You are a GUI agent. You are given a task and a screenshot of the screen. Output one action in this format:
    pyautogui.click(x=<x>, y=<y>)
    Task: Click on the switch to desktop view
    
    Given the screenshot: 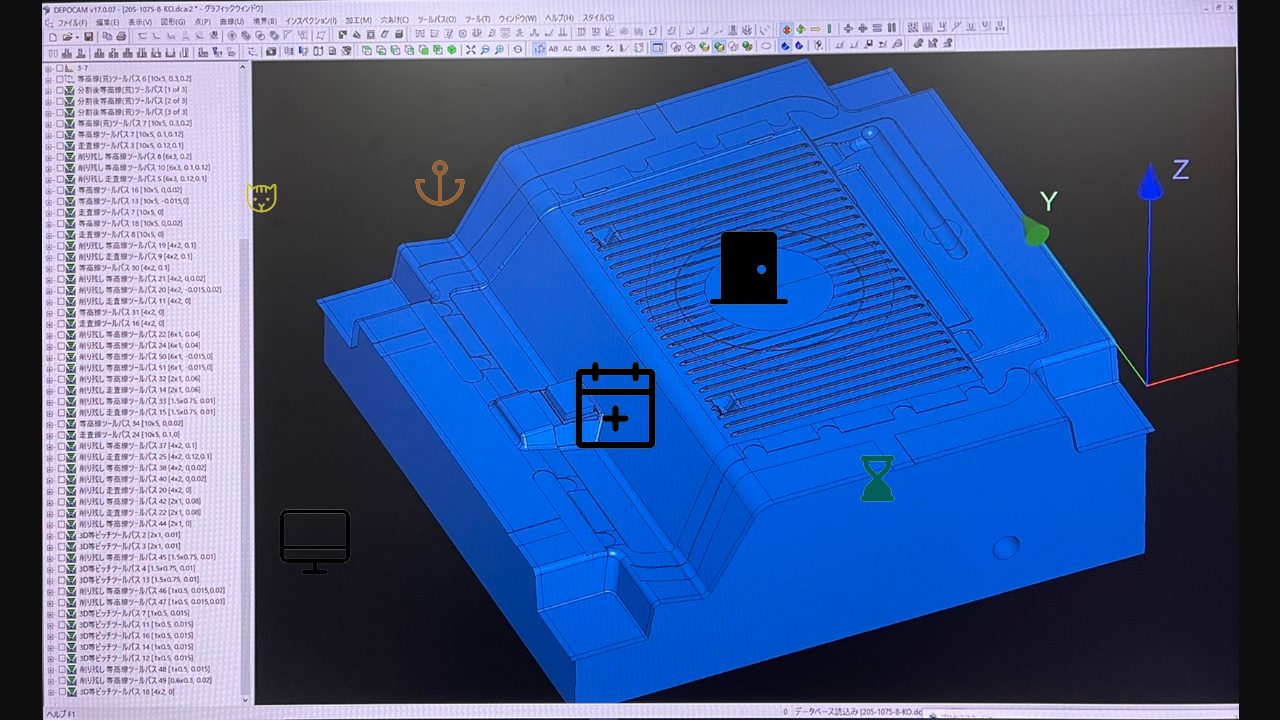 What is the action you would take?
    pyautogui.click(x=315, y=539)
    